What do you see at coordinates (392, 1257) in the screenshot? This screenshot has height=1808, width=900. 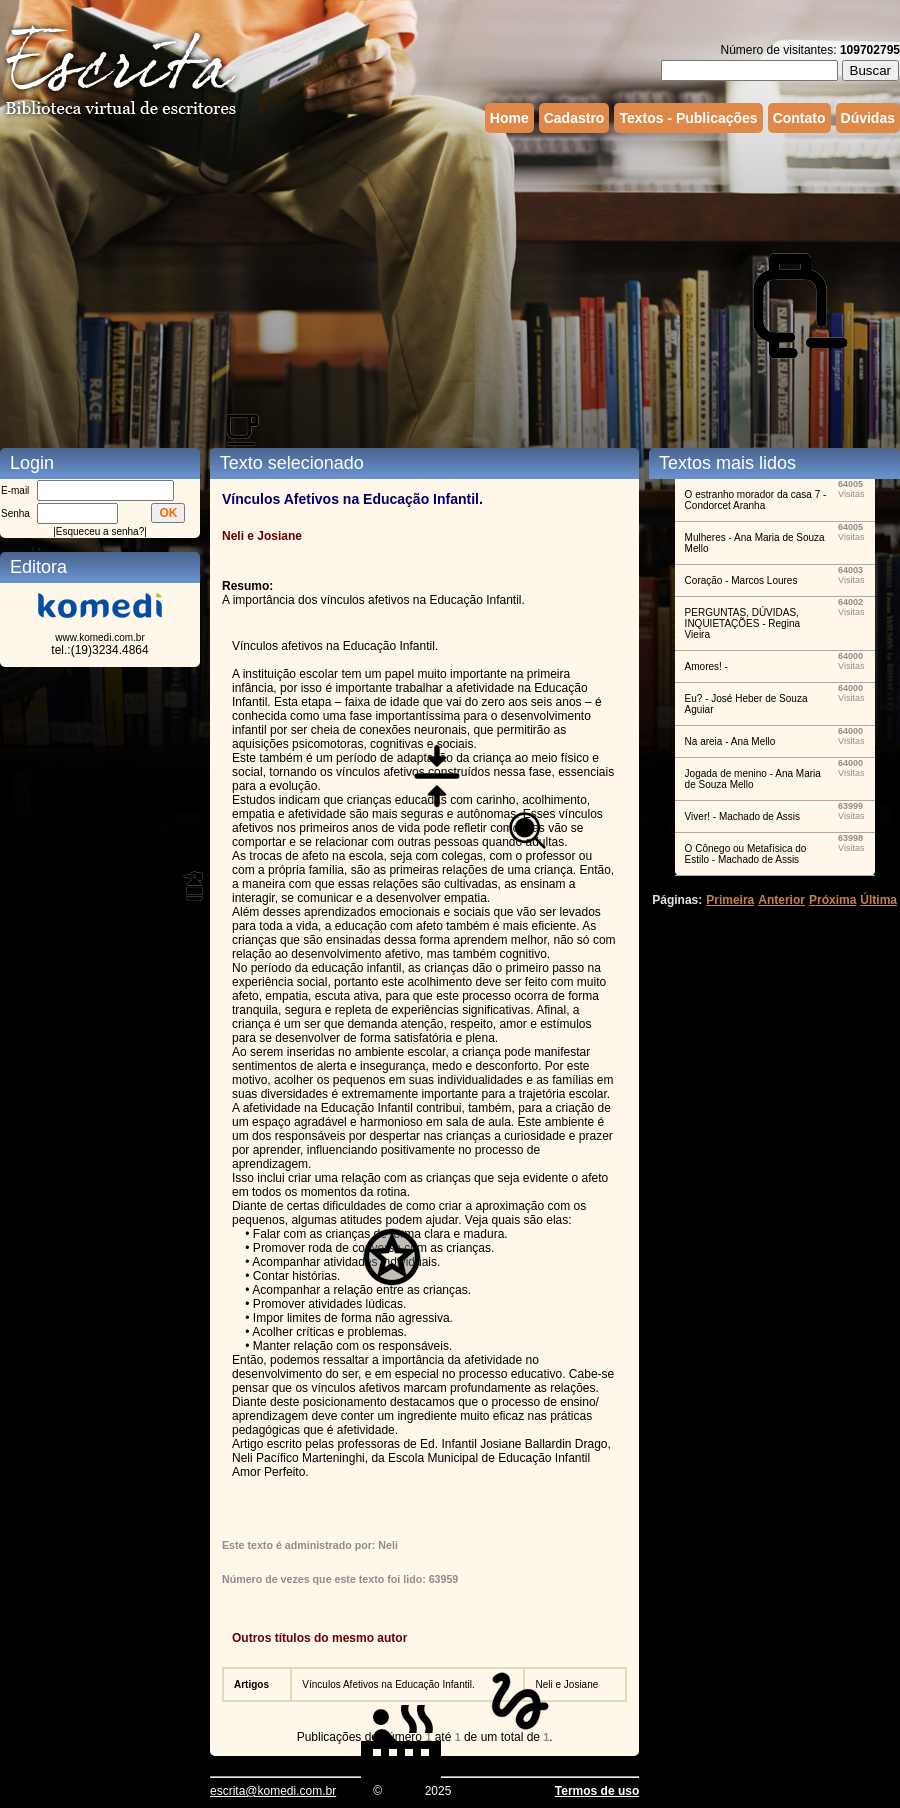 I see `view favorites or starred items` at bounding box center [392, 1257].